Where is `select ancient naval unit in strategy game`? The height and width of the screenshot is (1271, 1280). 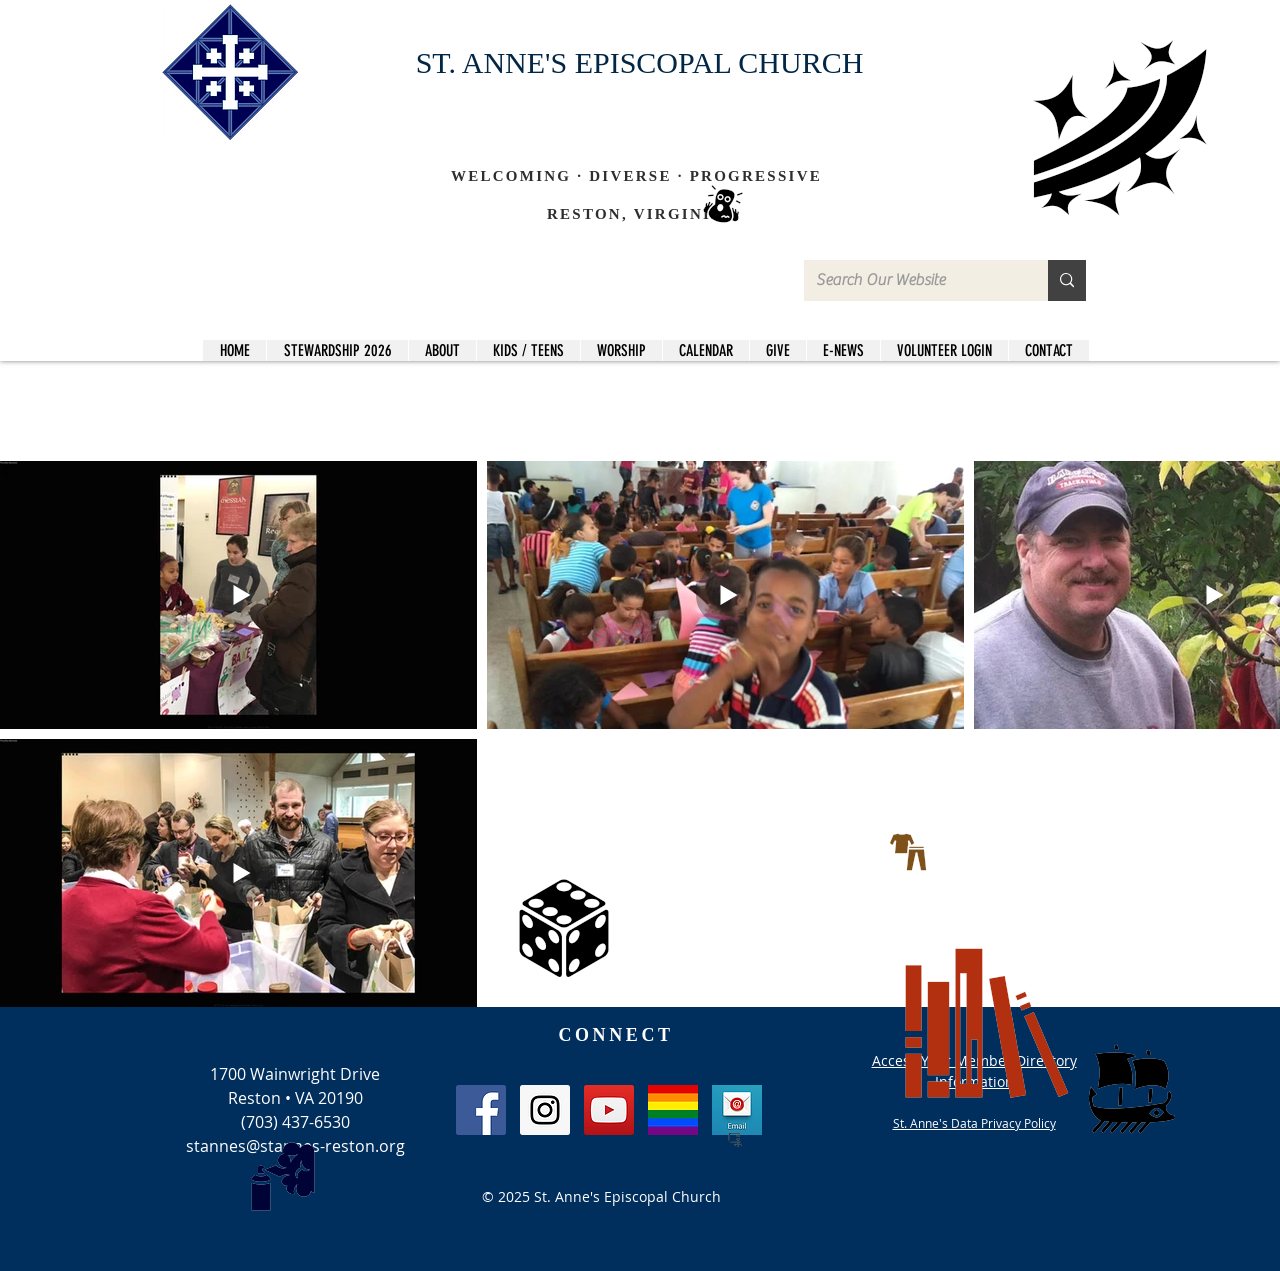 select ancient naval unit in strategy game is located at coordinates (1132, 1089).